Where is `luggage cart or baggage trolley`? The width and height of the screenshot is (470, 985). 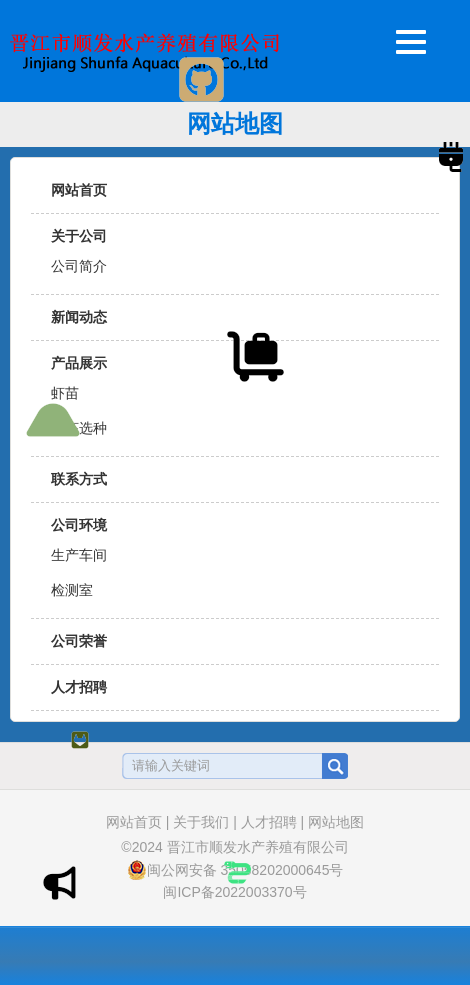 luggage cart or baggage trolley is located at coordinates (255, 356).